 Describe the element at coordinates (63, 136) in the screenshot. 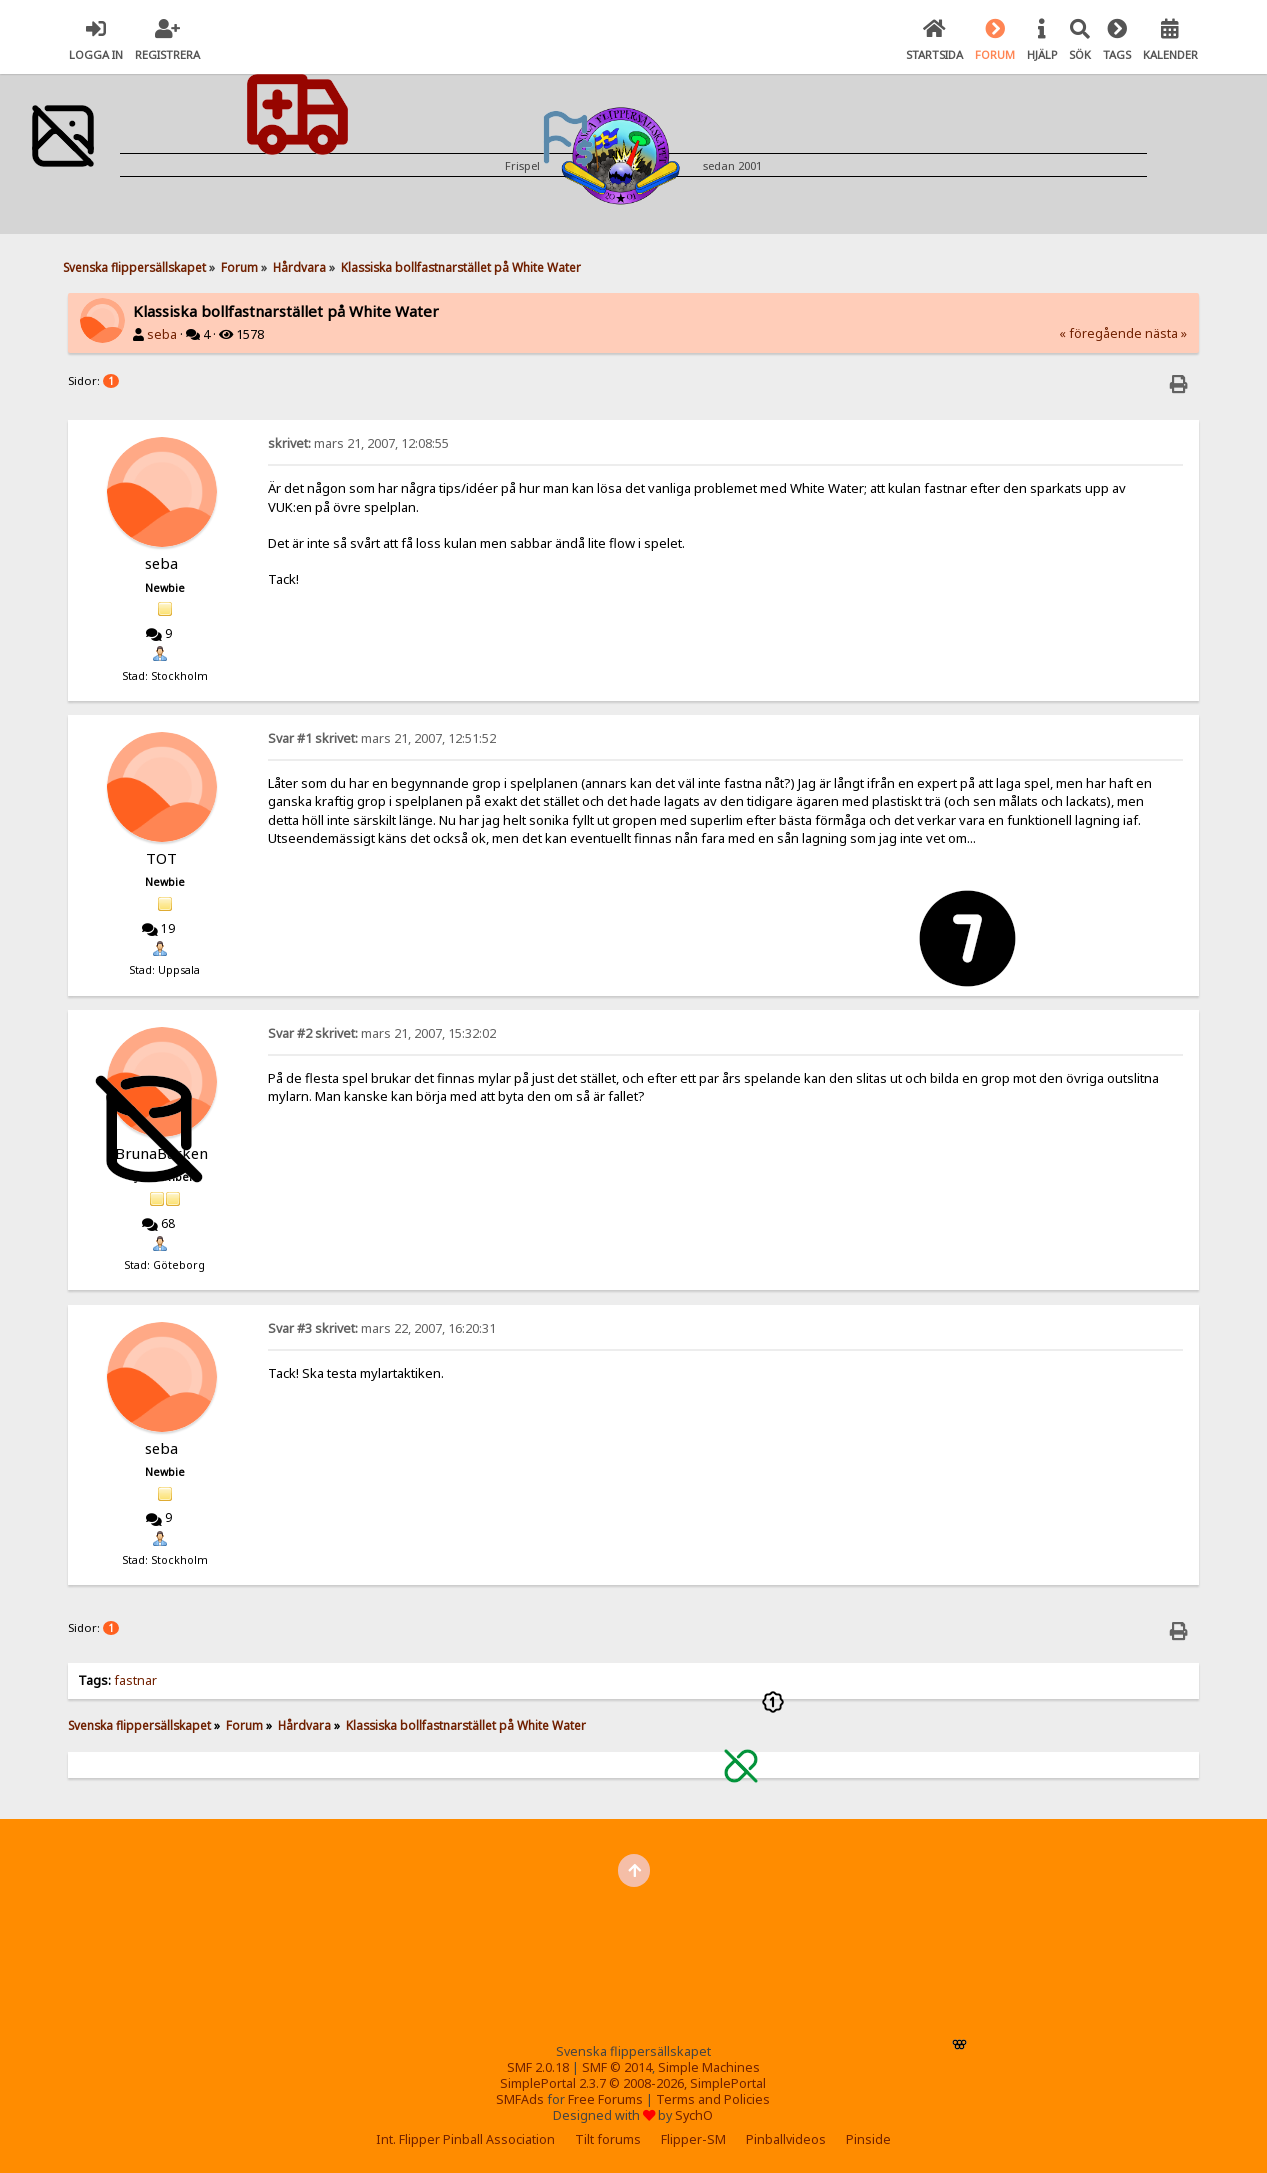

I see `image unavailable or cannot be displayed` at that location.